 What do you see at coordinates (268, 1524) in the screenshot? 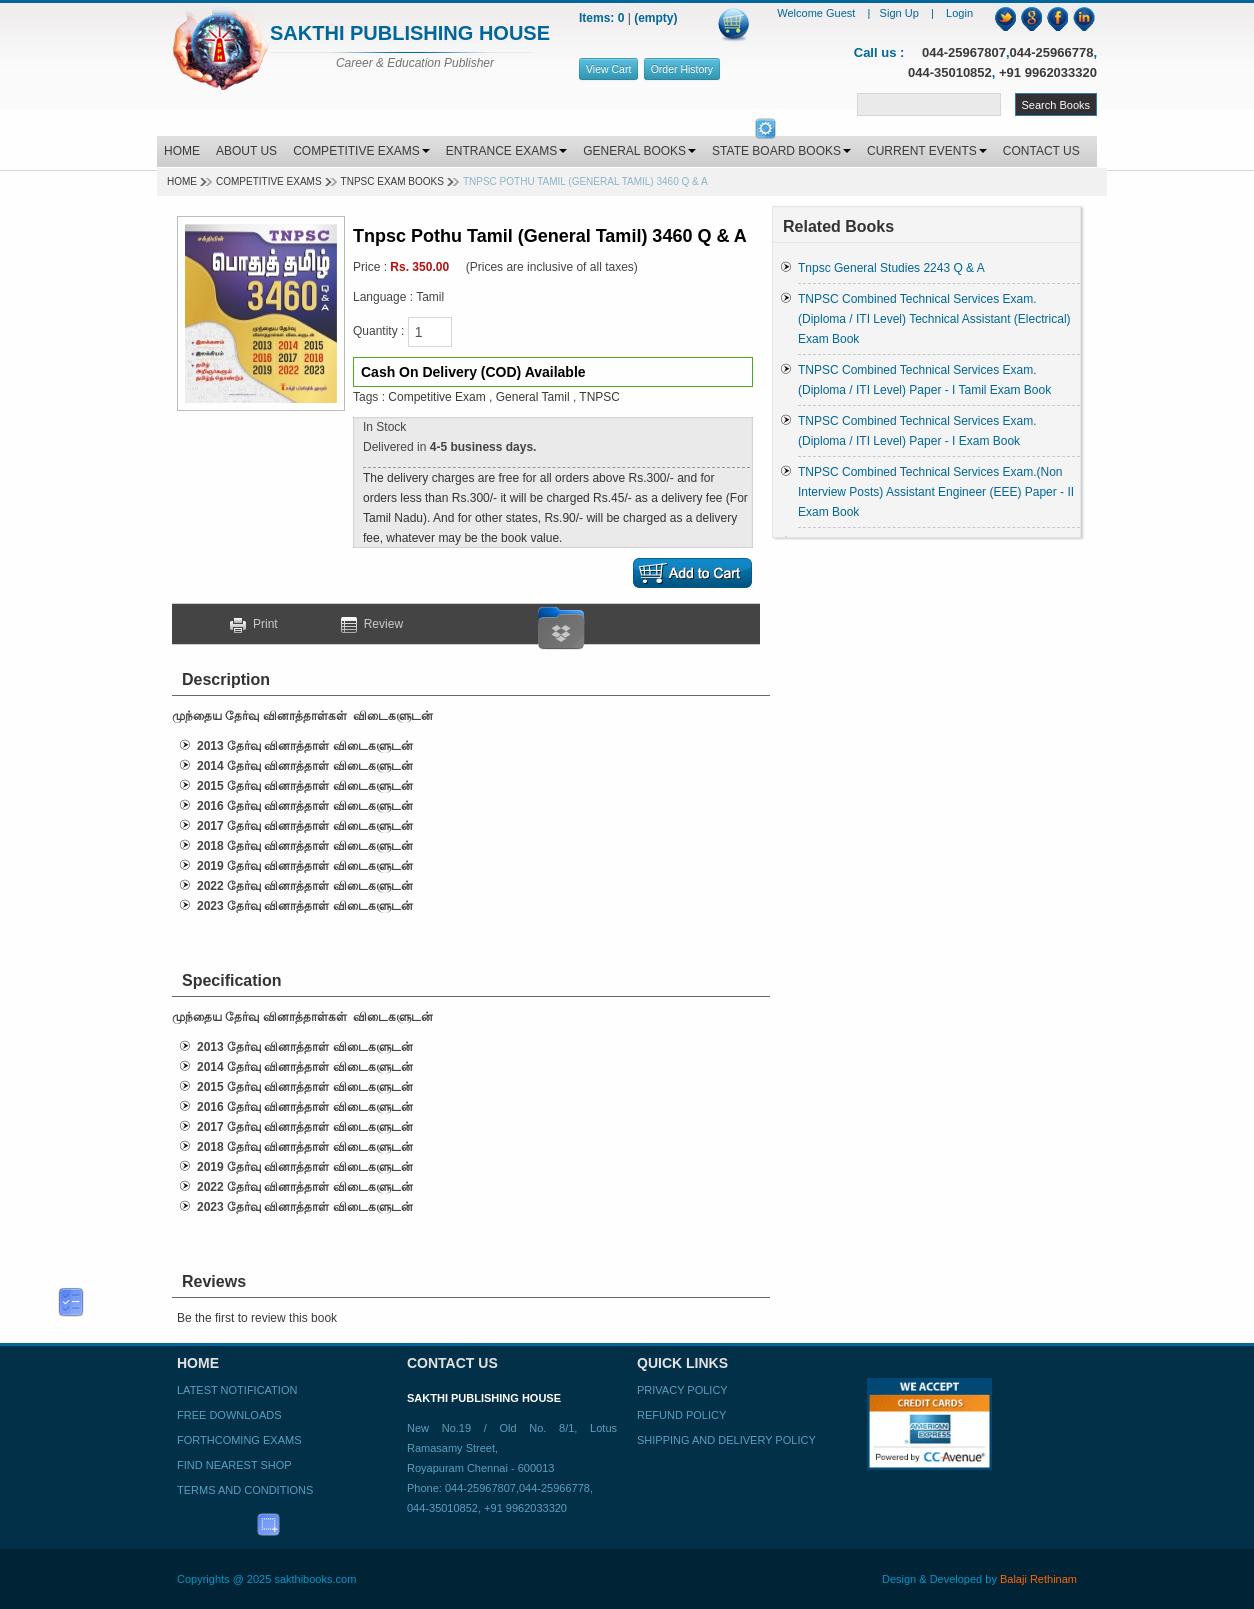
I see `take a screenshot` at bounding box center [268, 1524].